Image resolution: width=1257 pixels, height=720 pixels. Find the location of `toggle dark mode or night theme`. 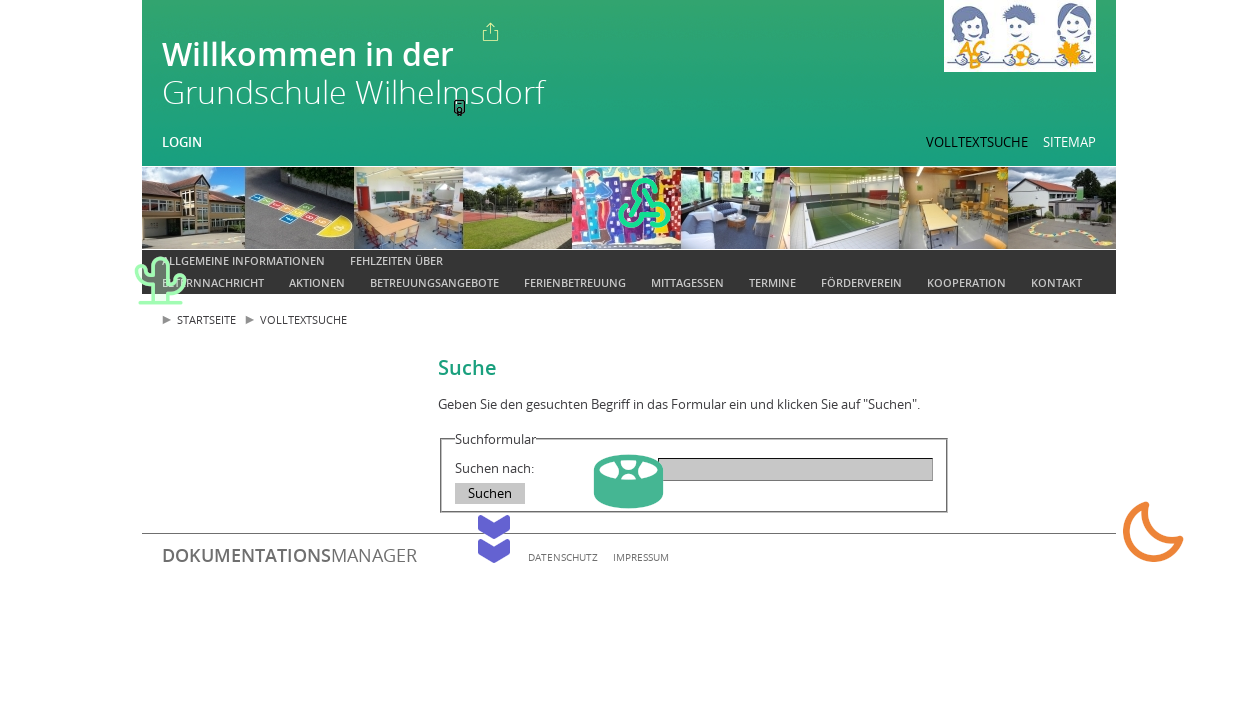

toggle dark mode or night theme is located at coordinates (1151, 533).